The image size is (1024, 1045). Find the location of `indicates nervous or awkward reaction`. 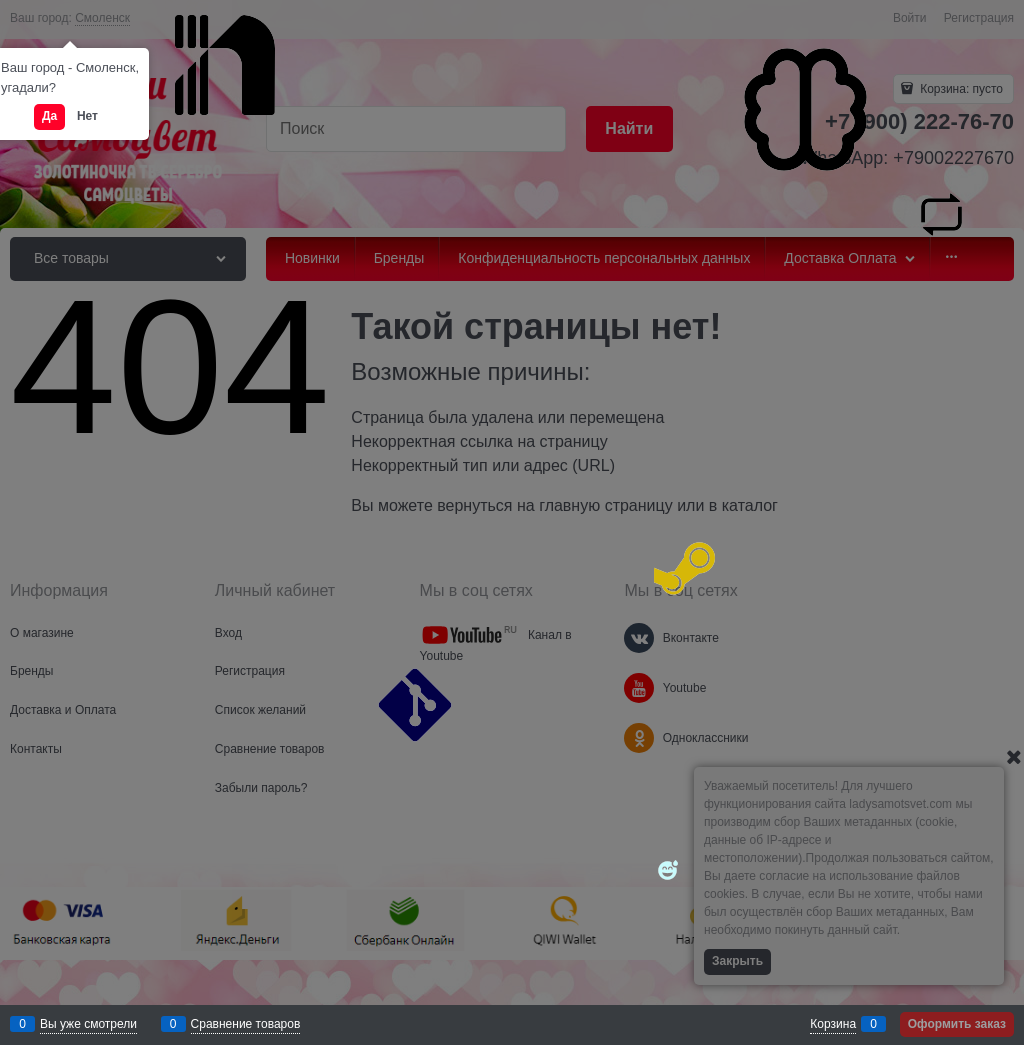

indicates nervous or awkward reaction is located at coordinates (667, 870).